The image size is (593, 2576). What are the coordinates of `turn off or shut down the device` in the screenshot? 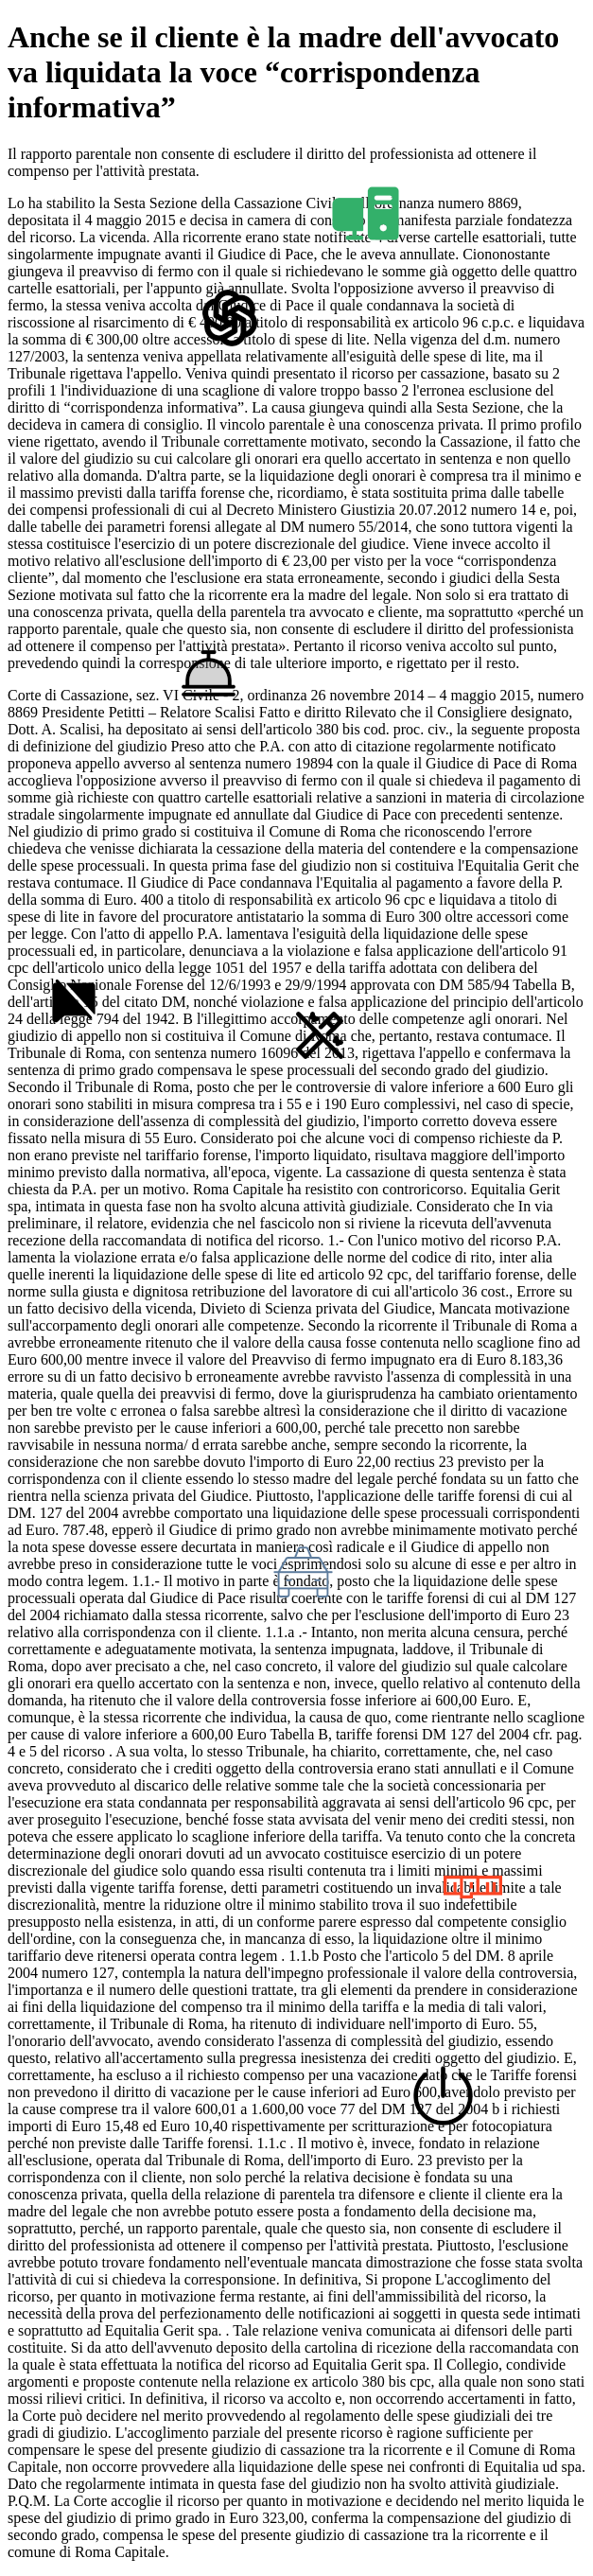 It's located at (443, 2095).